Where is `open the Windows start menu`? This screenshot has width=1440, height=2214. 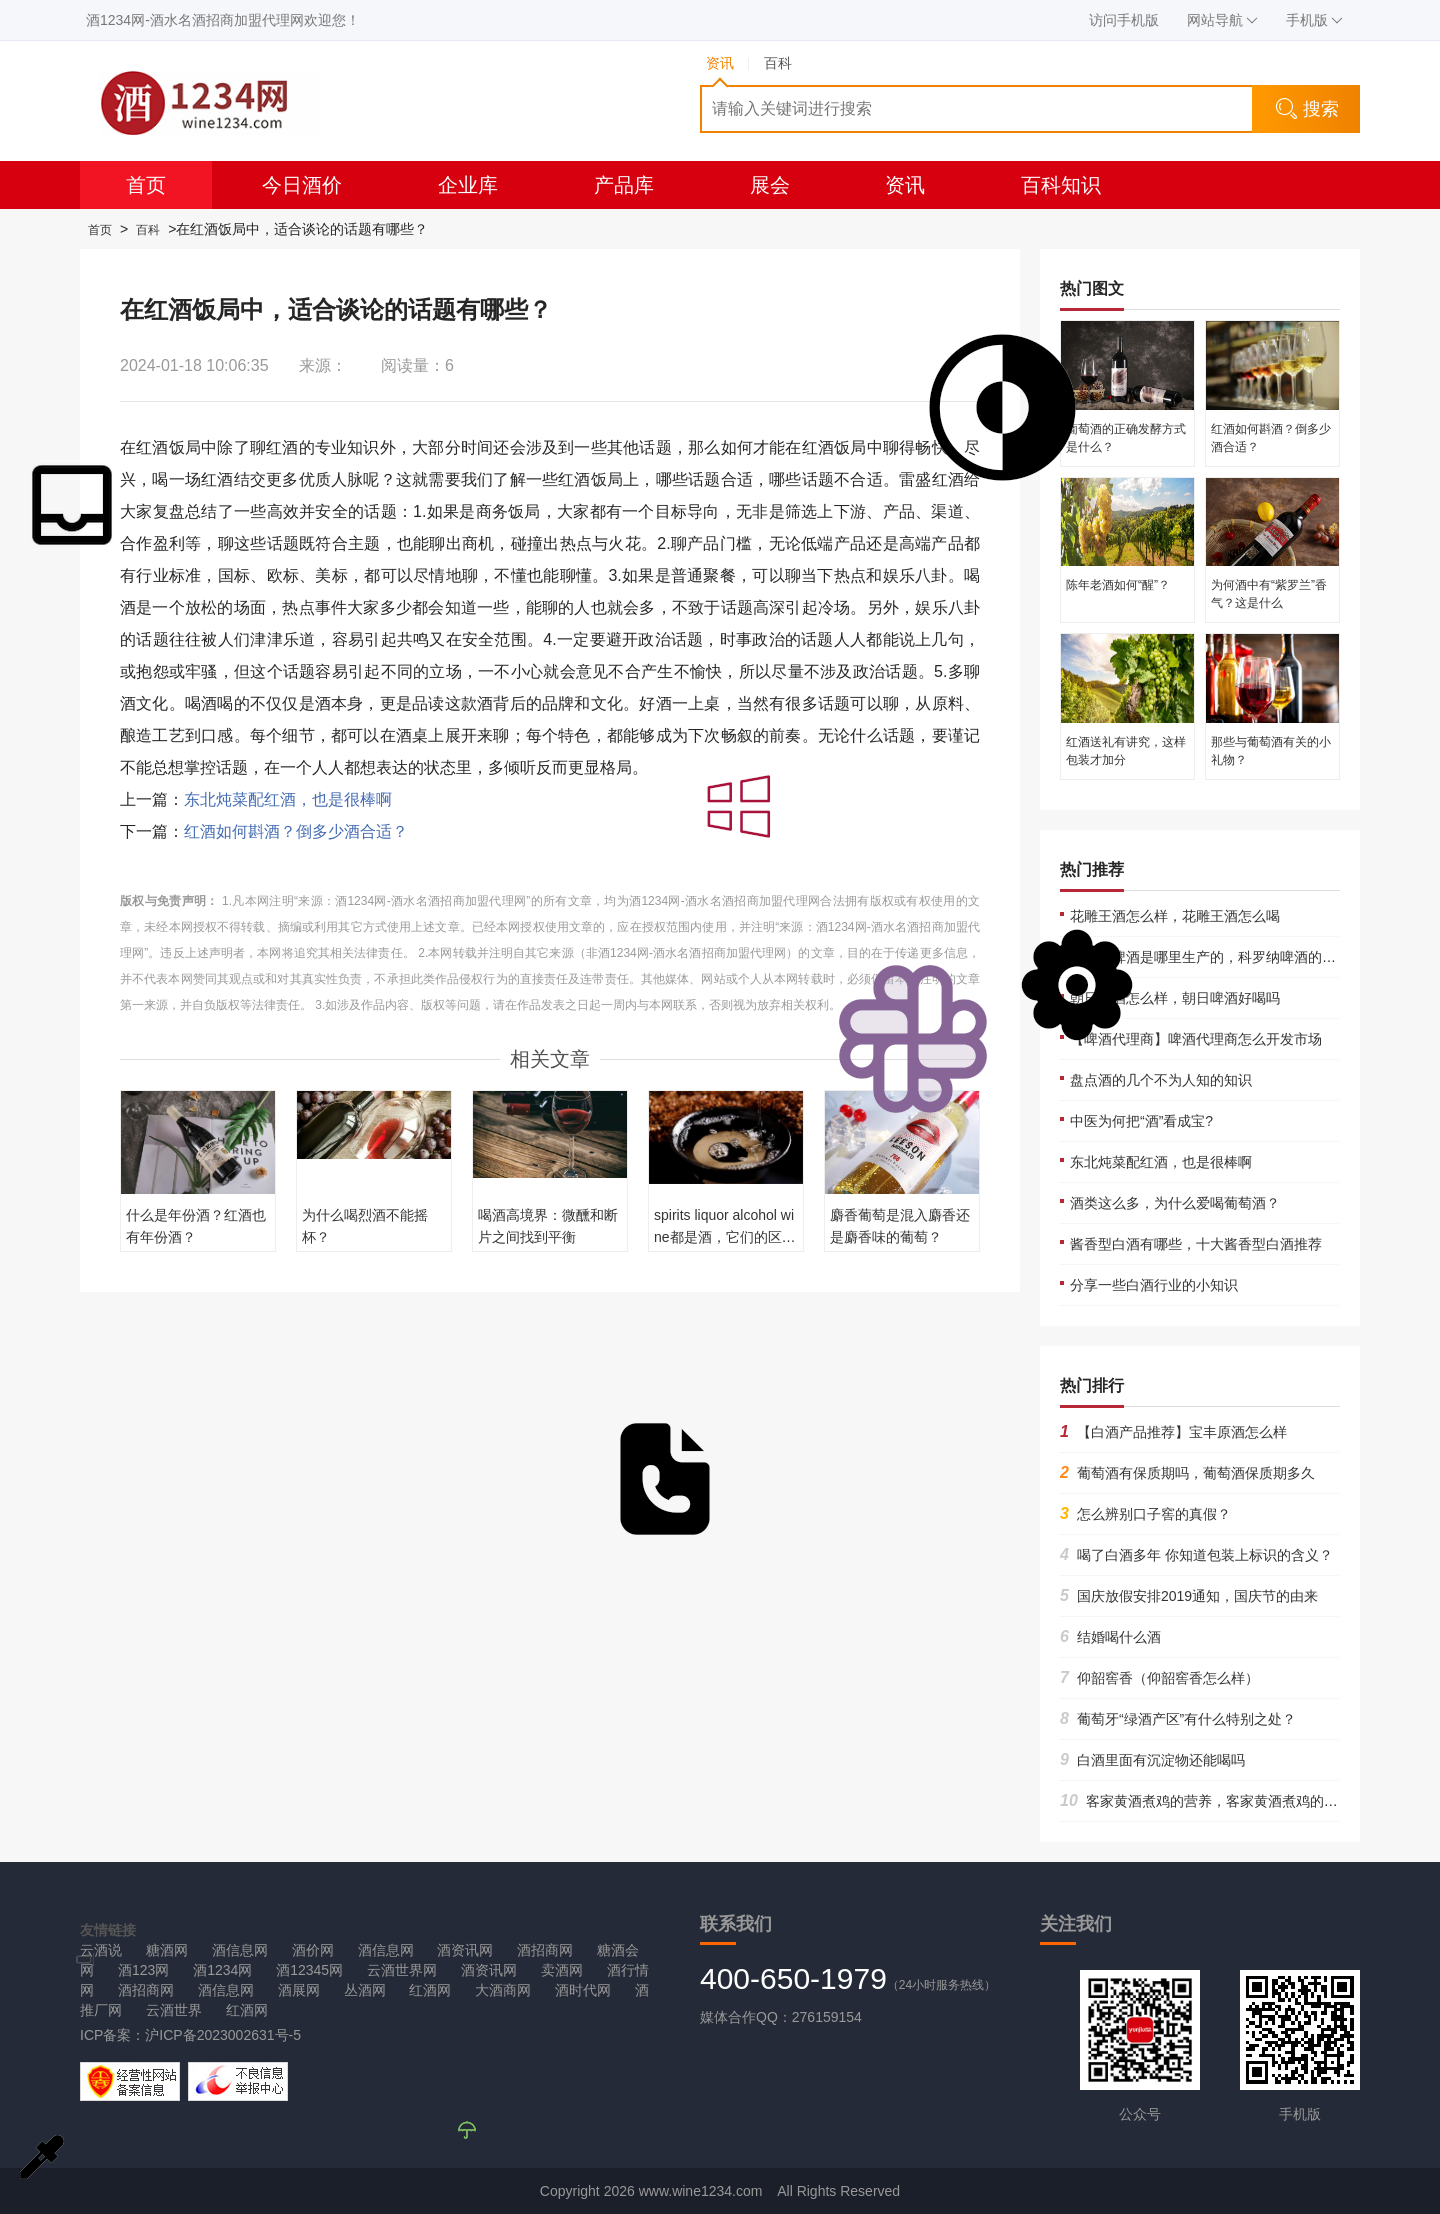
open the Windows start menu is located at coordinates (741, 806).